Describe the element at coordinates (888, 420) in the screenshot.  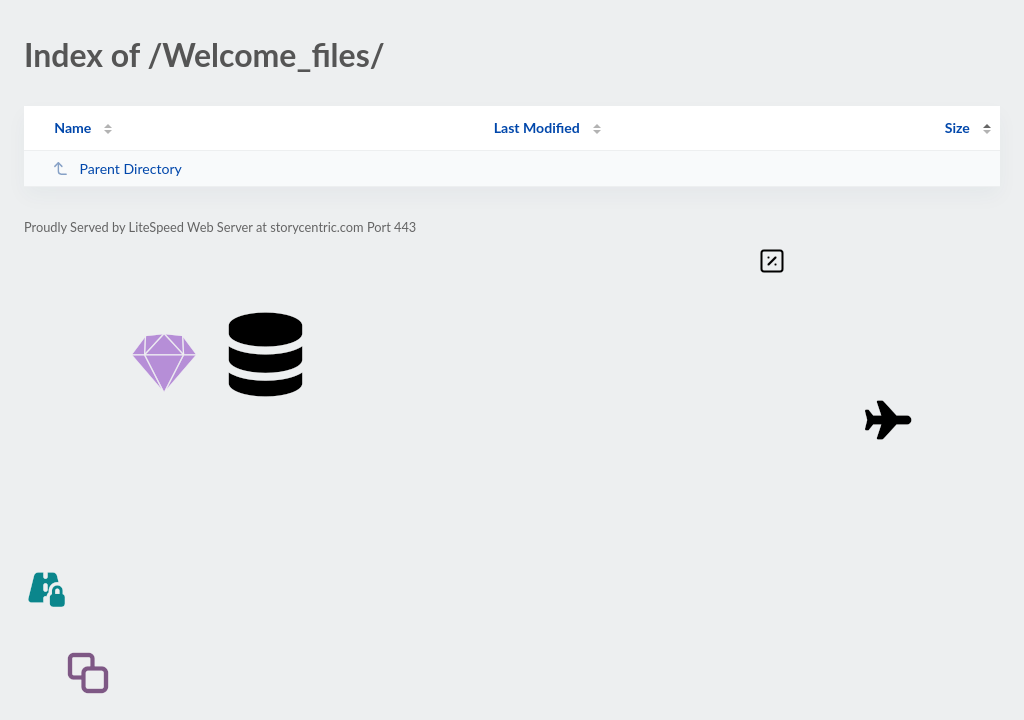
I see `enable airplane mode` at that location.